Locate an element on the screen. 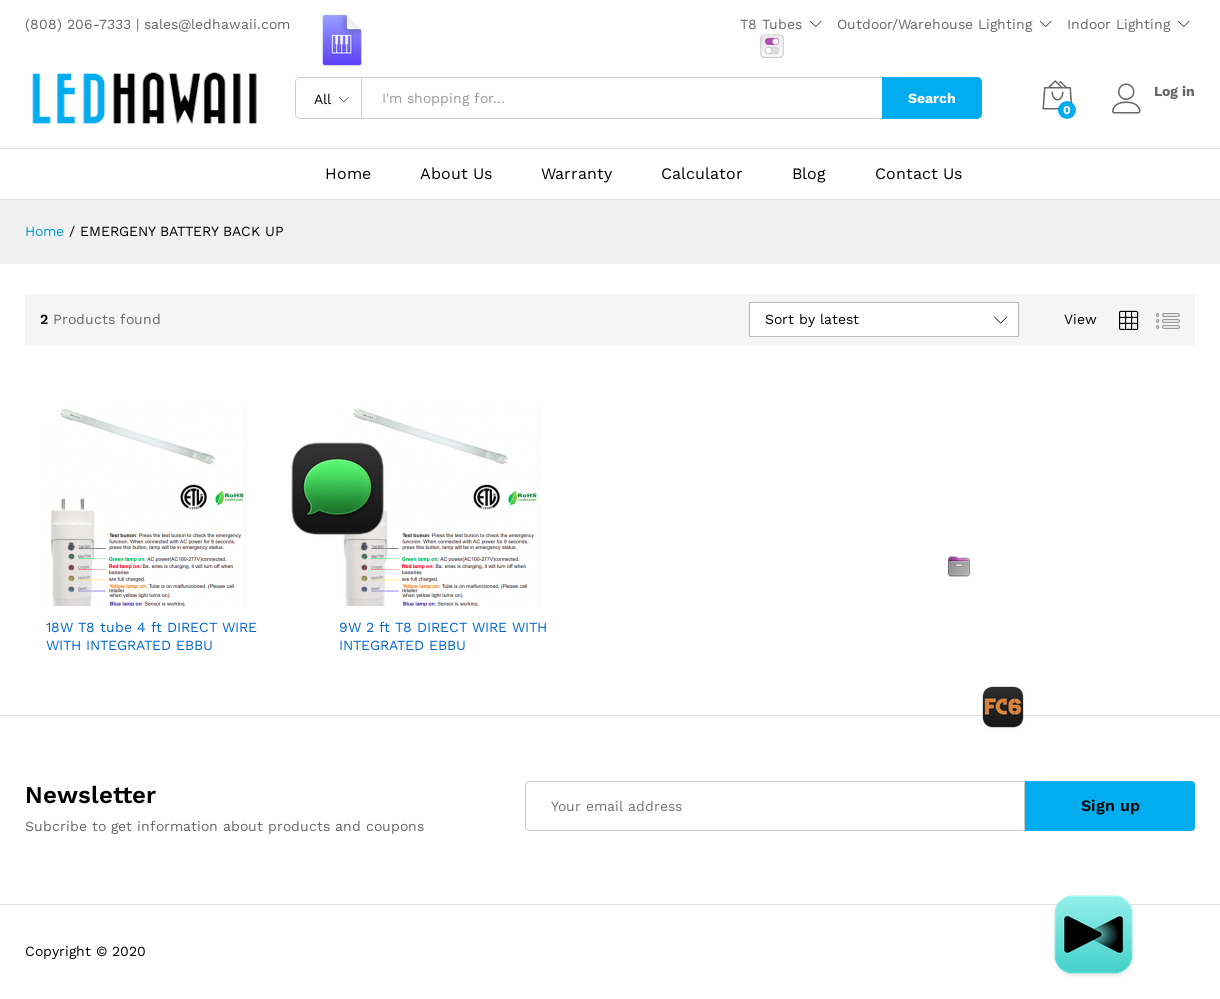 Image resolution: width=1220 pixels, height=999 pixels. launch Far Cry 6 game is located at coordinates (1003, 707).